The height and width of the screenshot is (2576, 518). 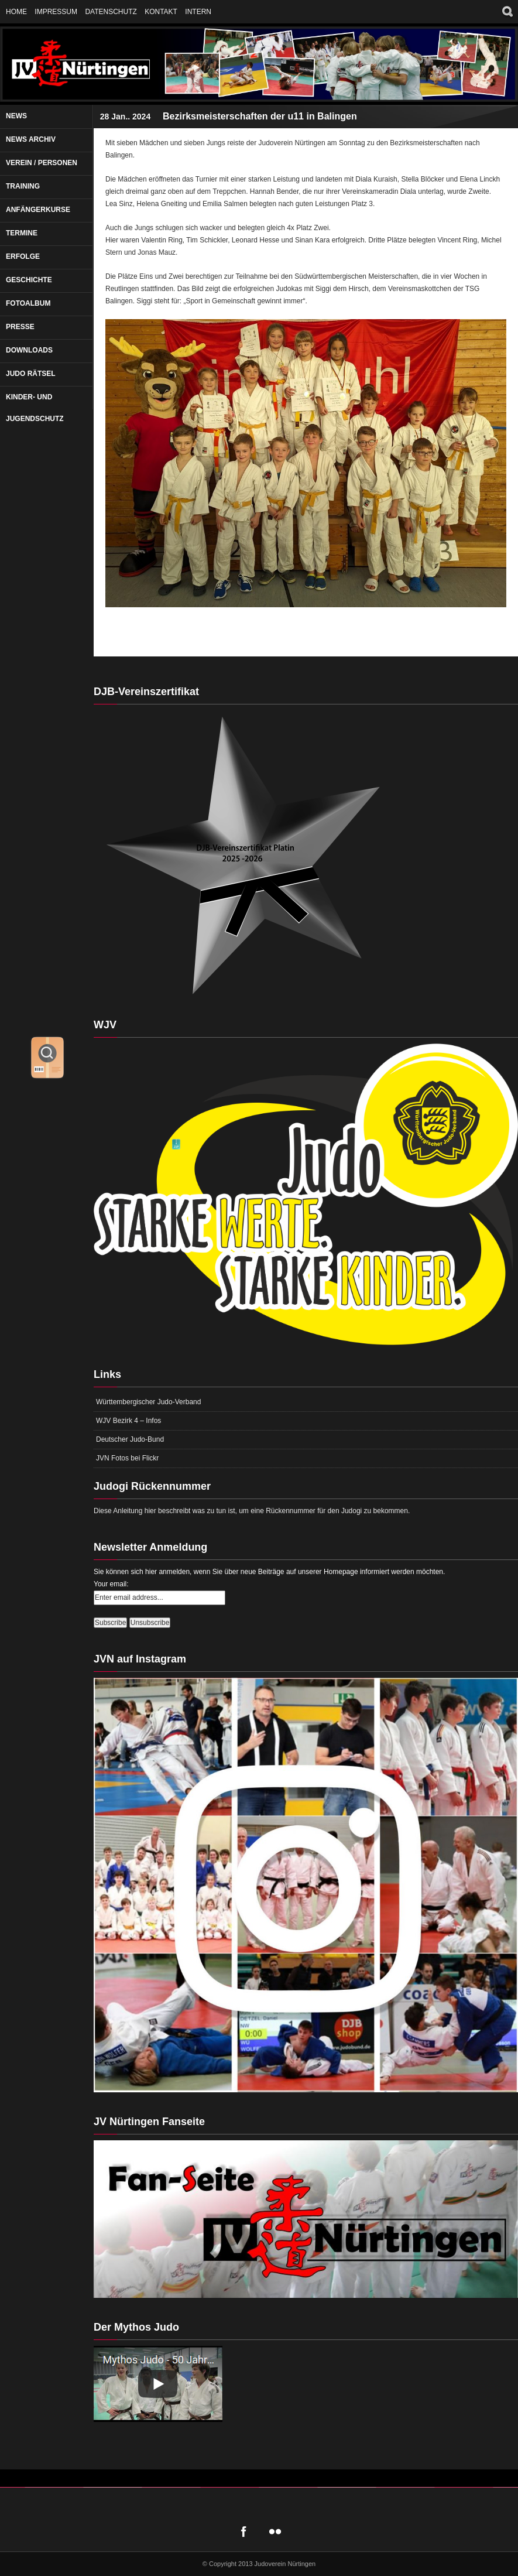 I want to click on open a compressed zip archive, so click(x=176, y=1144).